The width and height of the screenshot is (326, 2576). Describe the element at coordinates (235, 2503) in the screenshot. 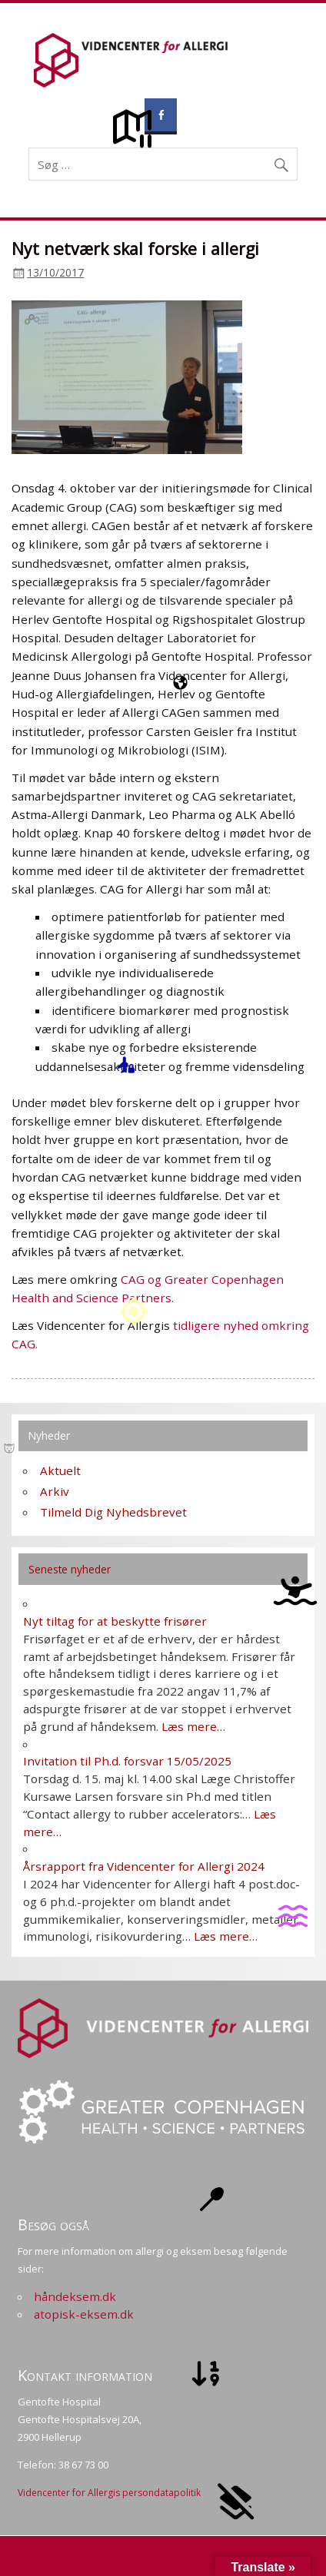

I see `clear all map layers` at that location.